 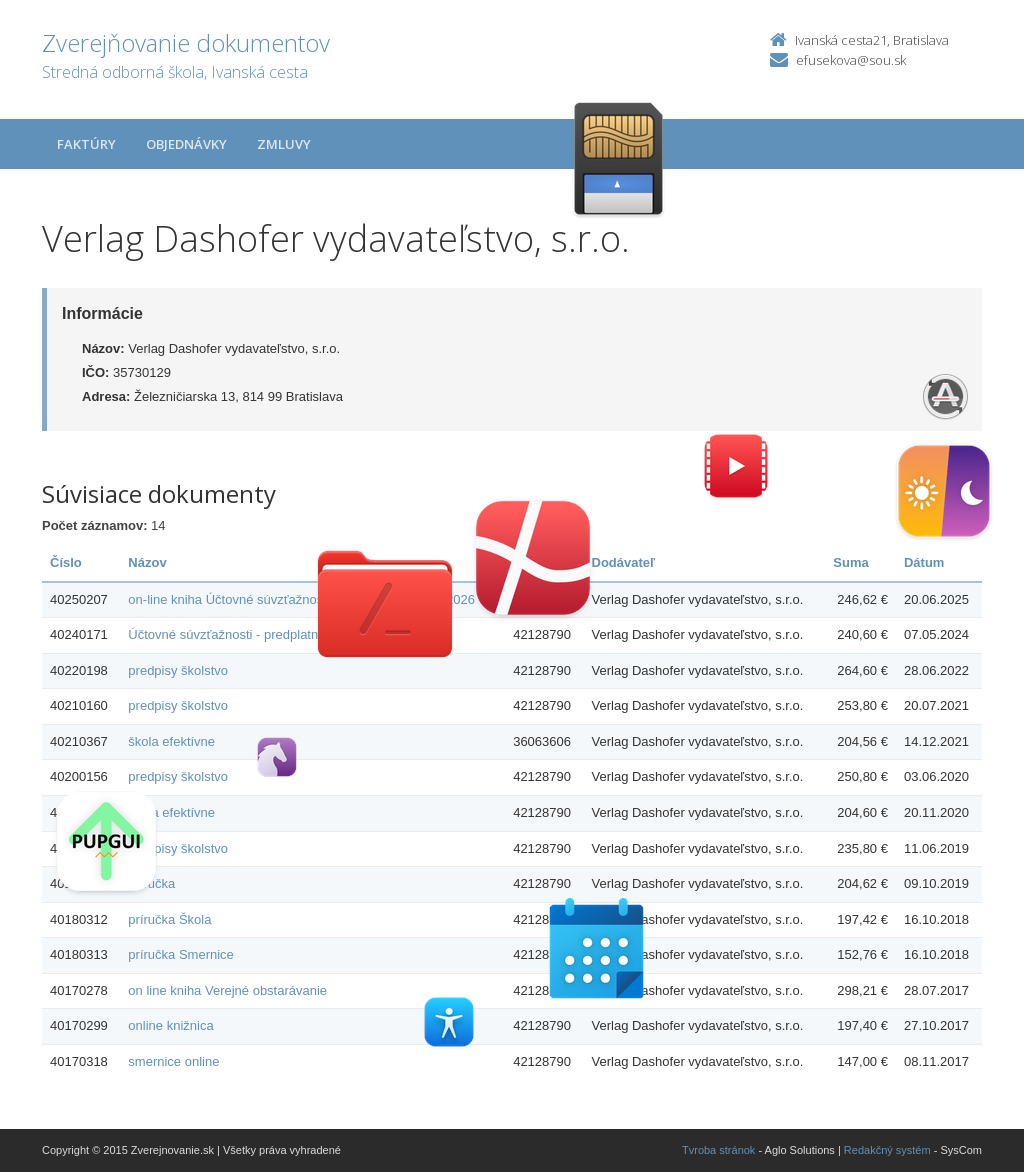 I want to click on access the root directory folder, so click(x=385, y=604).